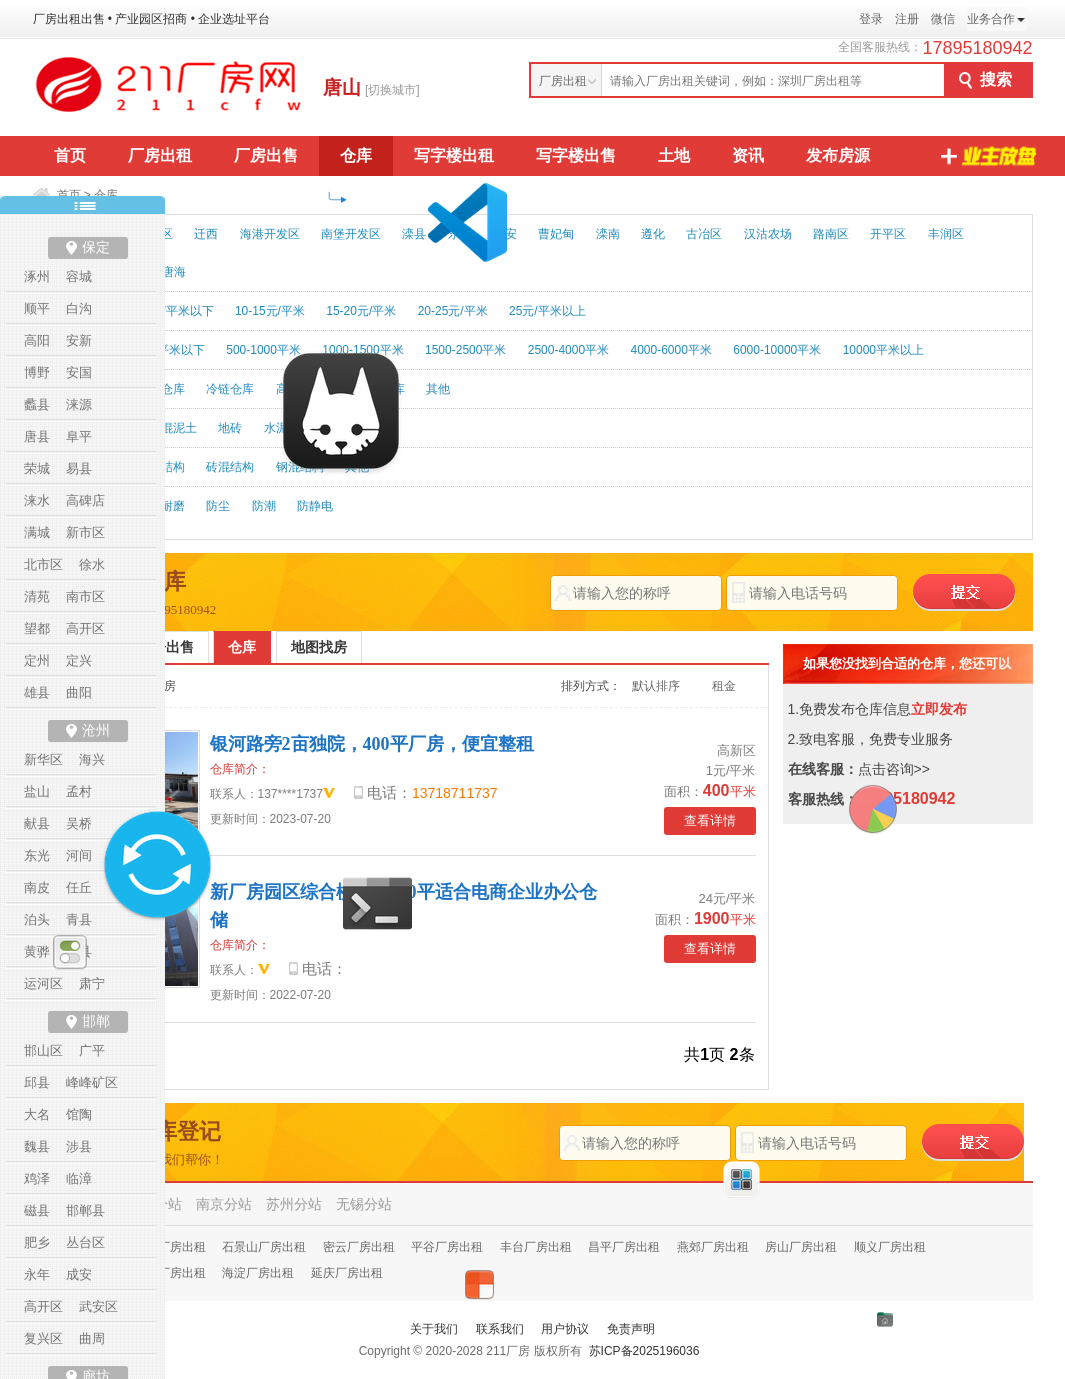 The image size is (1065, 1379). I want to click on switch to the bottom-right workspace, so click(479, 1284).